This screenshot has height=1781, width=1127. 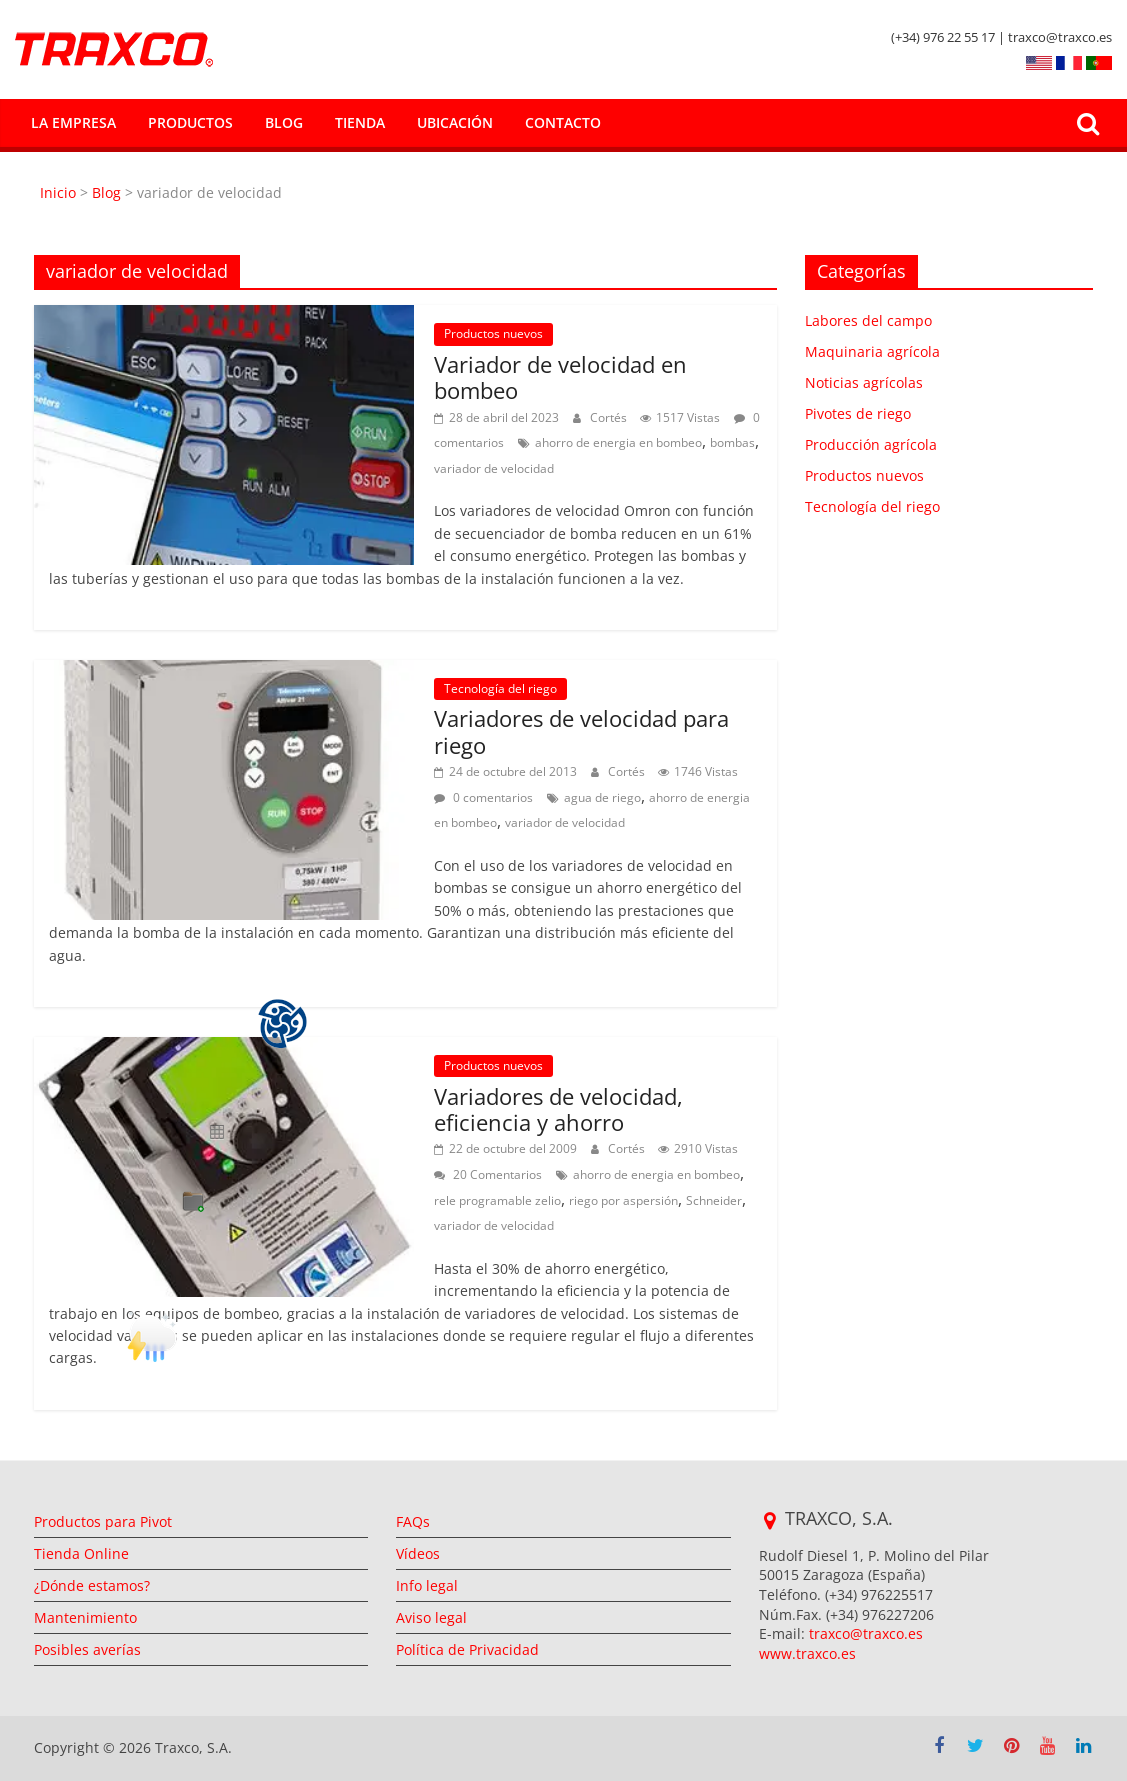 I want to click on create a new folder, so click(x=193, y=1201).